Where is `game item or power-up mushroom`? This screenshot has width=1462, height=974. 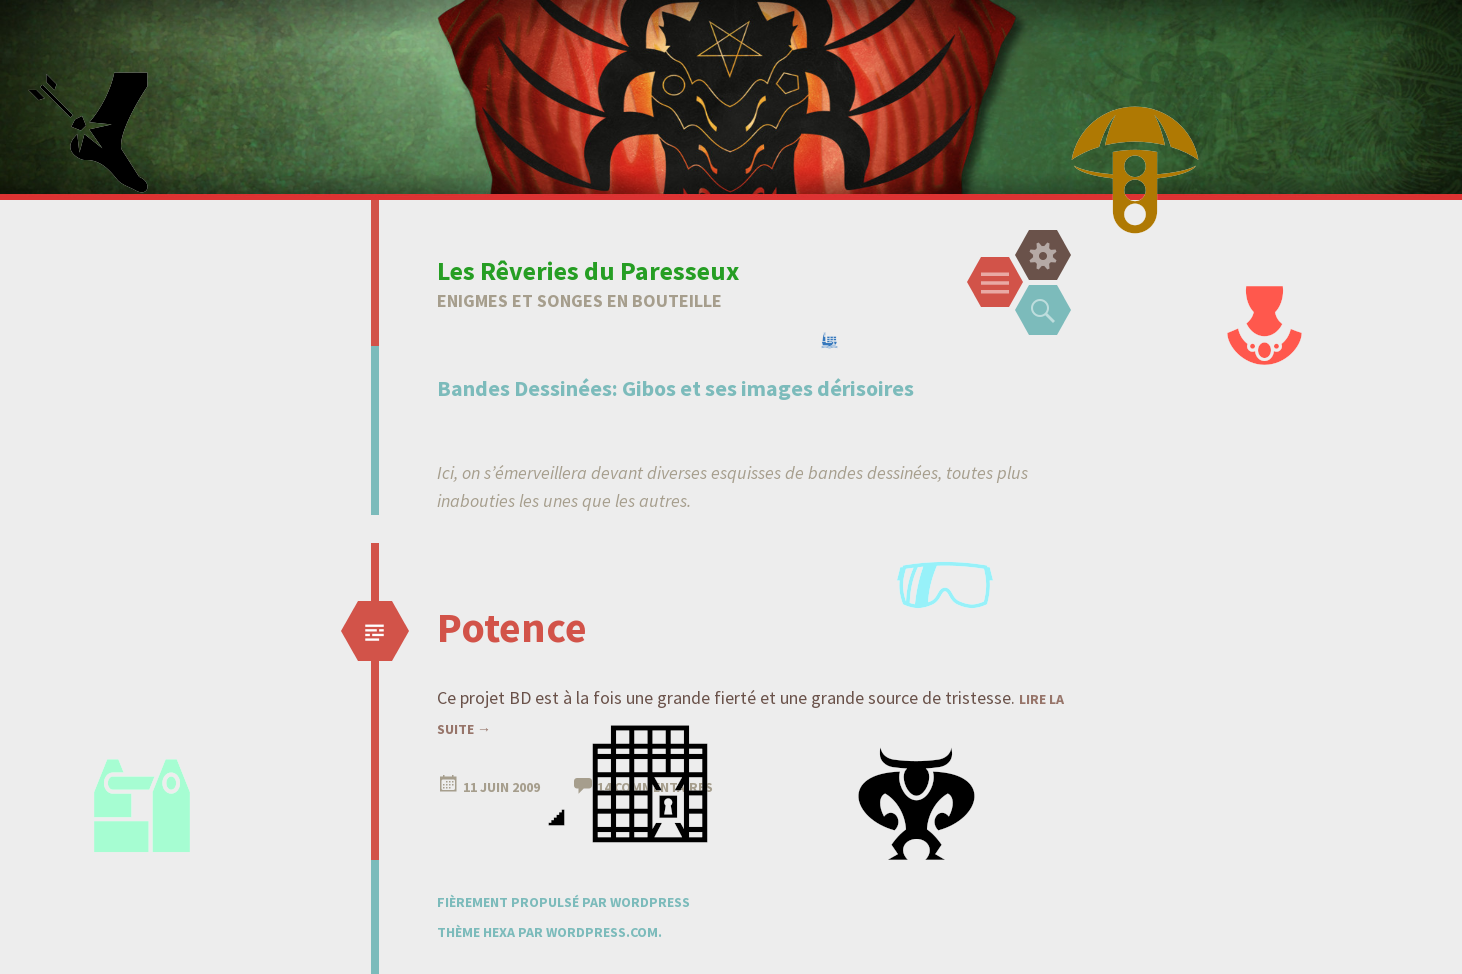
game item or power-up mushroom is located at coordinates (1135, 170).